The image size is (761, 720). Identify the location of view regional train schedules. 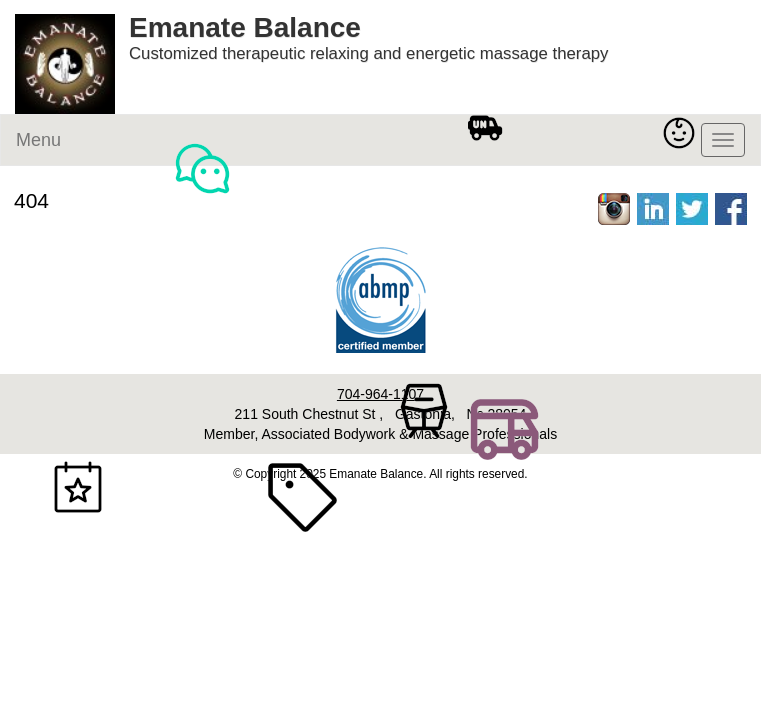
(424, 409).